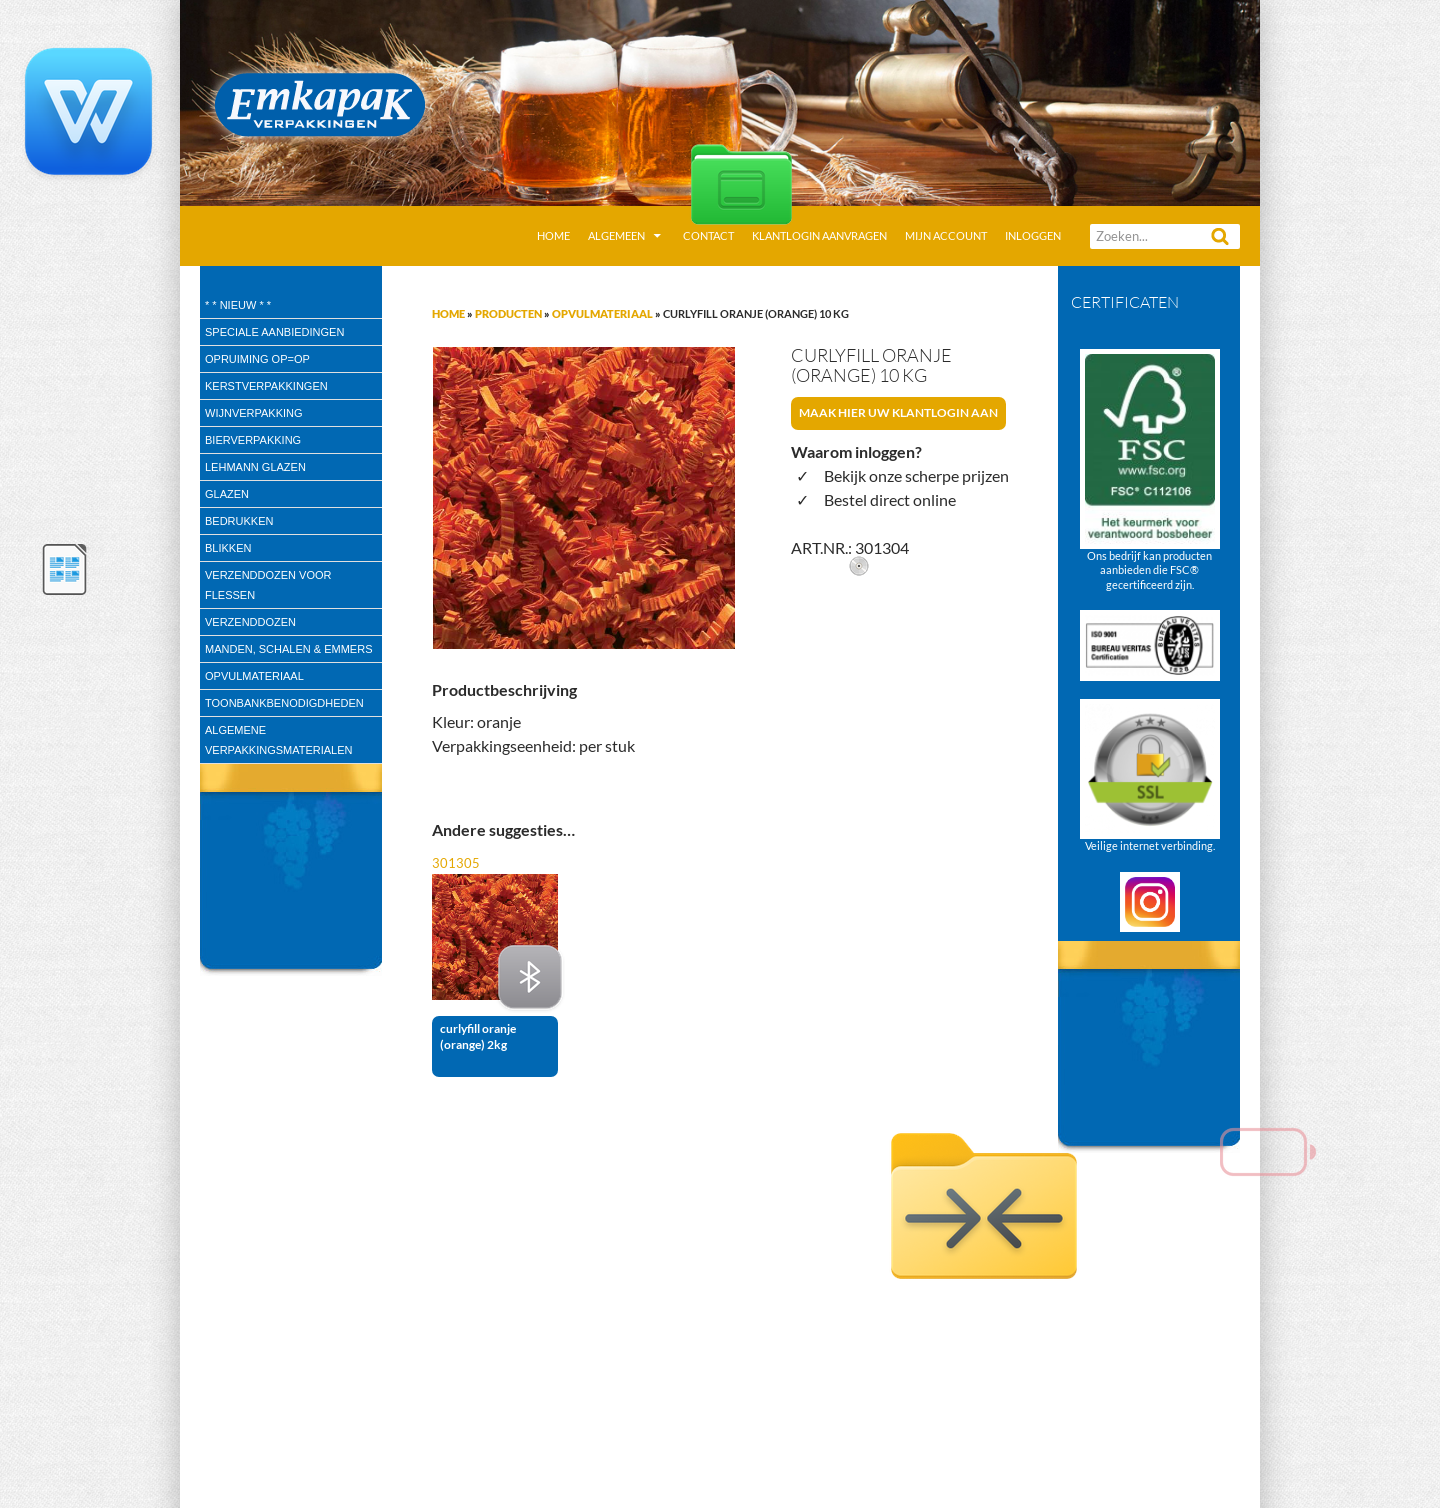  What do you see at coordinates (1268, 1152) in the screenshot?
I see `indicates battery is completely empty` at bounding box center [1268, 1152].